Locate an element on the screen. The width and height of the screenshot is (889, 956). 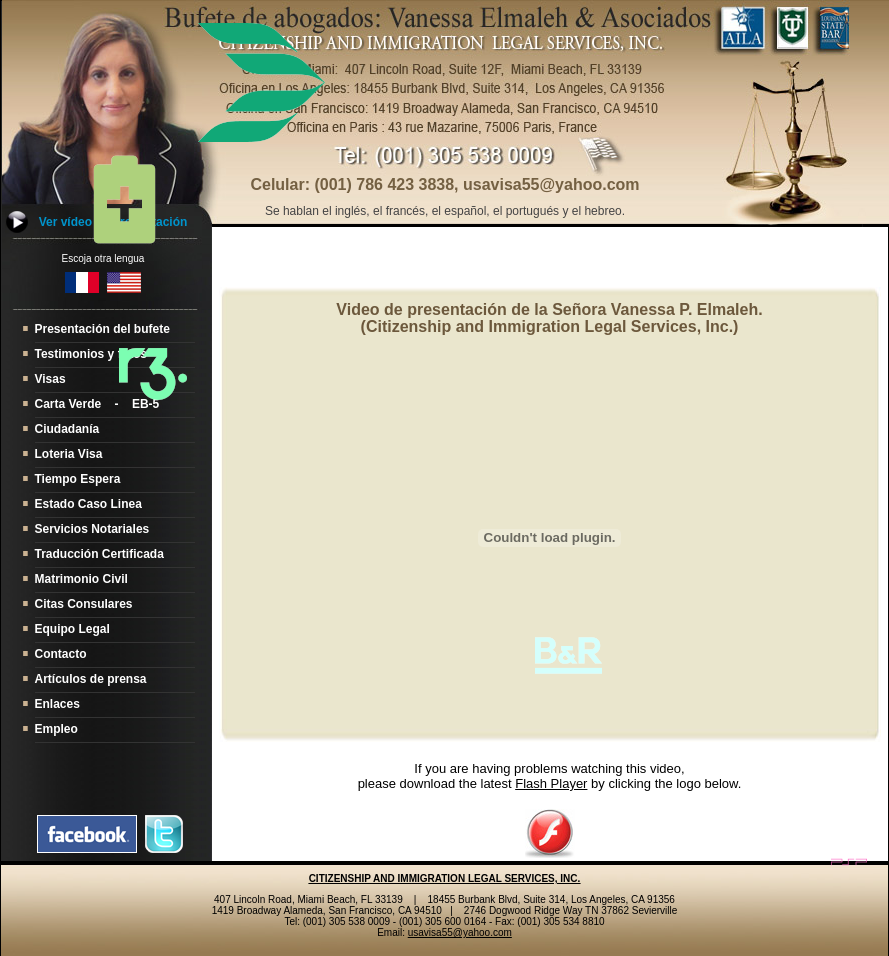
B&R Automation company logo is located at coordinates (568, 655).